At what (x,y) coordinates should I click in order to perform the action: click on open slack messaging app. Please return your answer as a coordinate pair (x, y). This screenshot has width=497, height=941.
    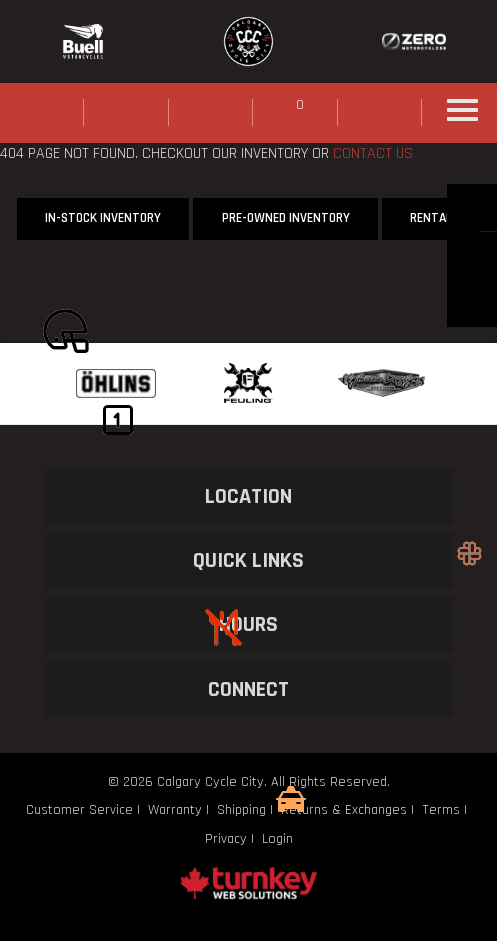
    Looking at the image, I should click on (469, 553).